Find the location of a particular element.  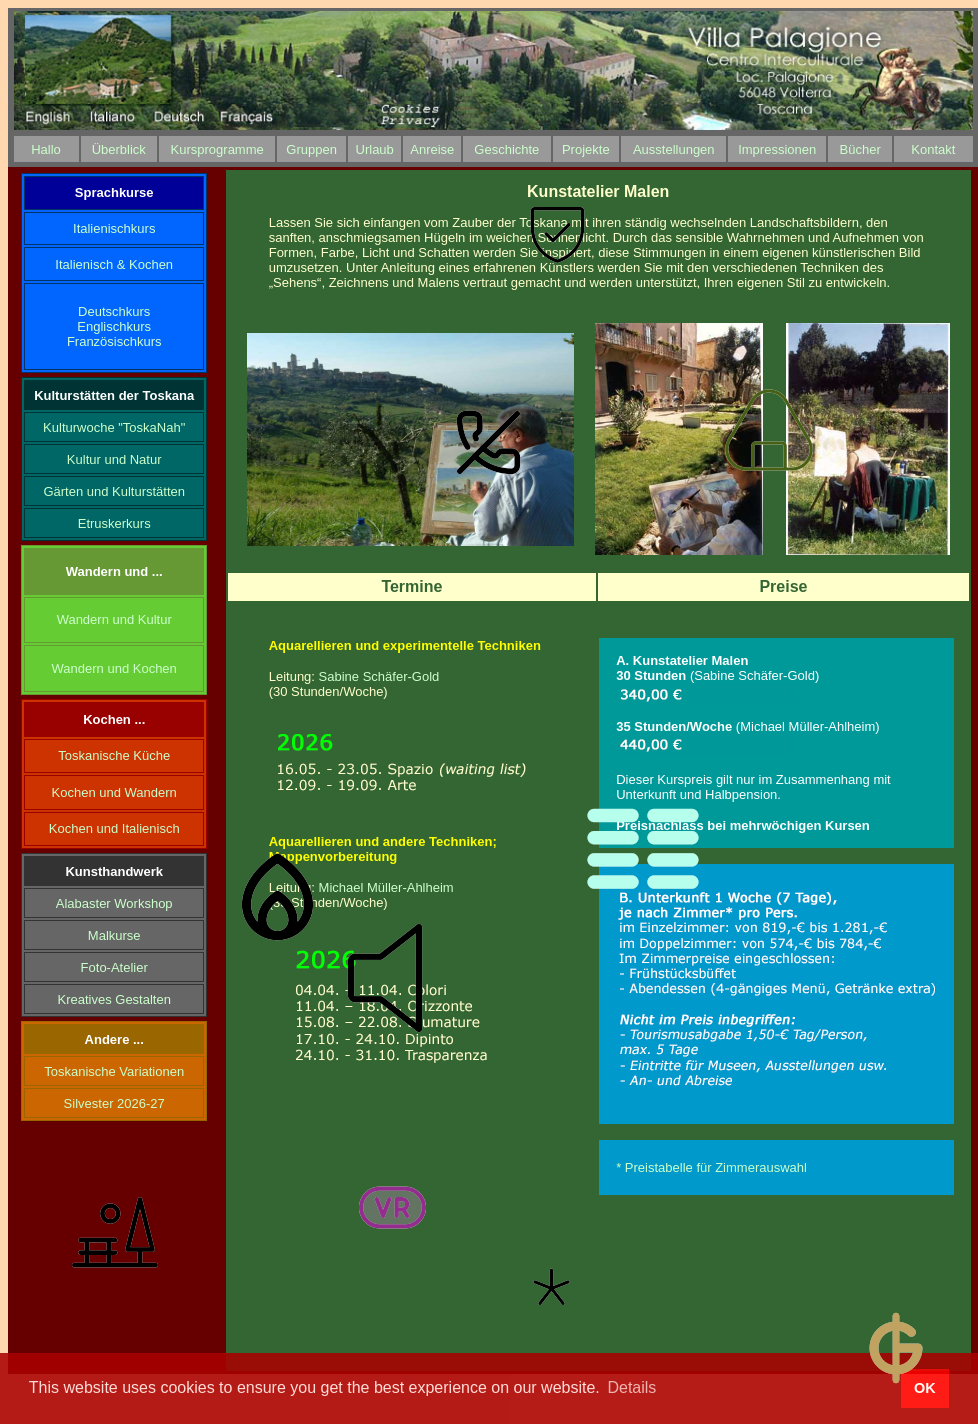

mute or disable phone calls is located at coordinates (488, 442).